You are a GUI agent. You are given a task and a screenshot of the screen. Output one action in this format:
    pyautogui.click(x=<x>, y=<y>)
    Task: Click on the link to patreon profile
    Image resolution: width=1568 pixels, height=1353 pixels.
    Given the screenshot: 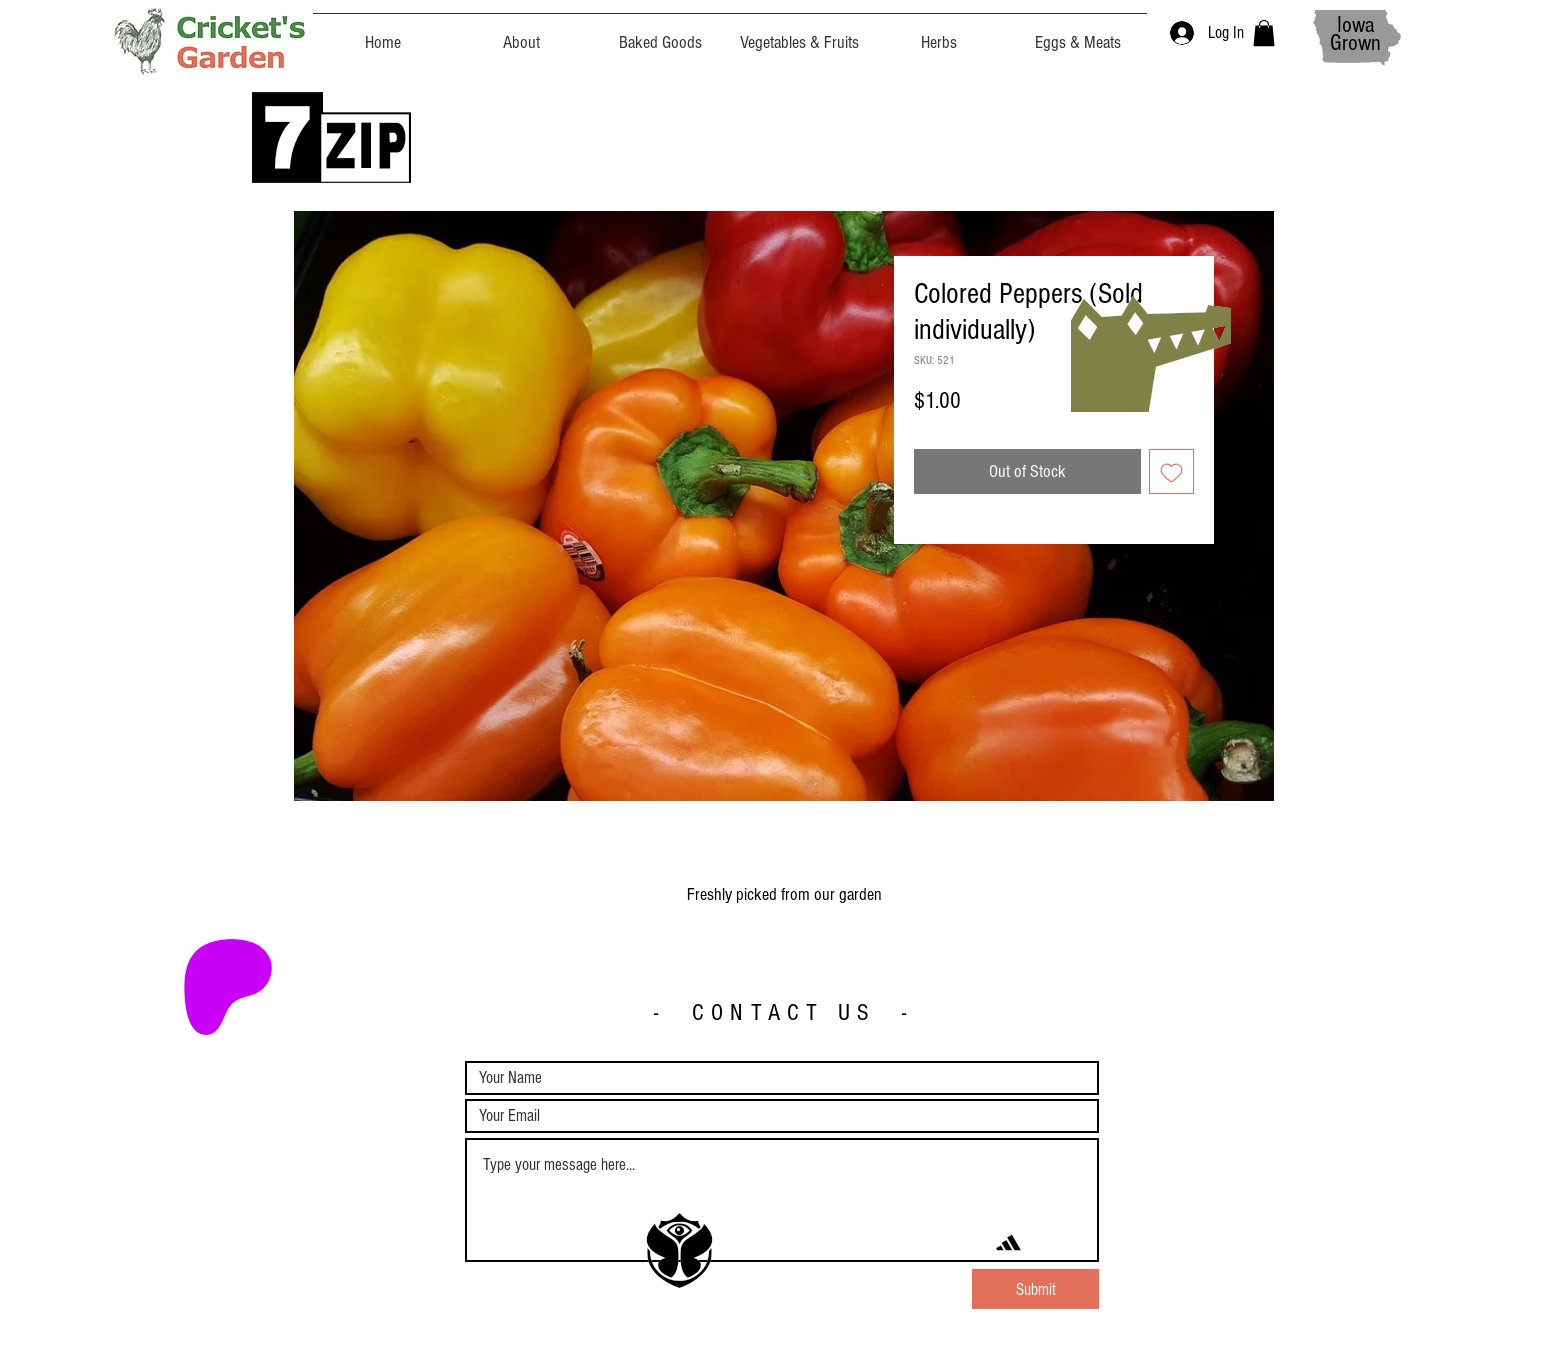 What is the action you would take?
    pyautogui.click(x=228, y=987)
    